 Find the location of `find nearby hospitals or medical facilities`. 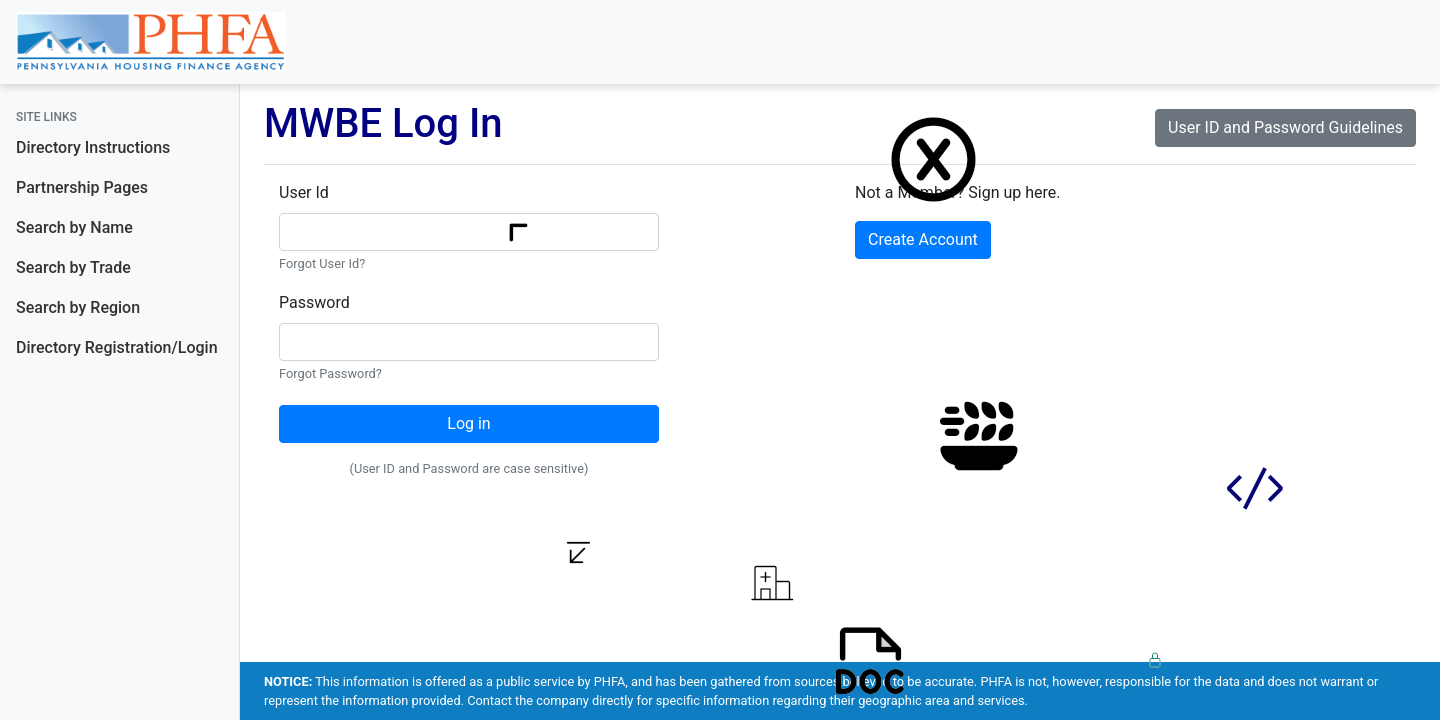

find nearby hospitals or medical facilities is located at coordinates (770, 583).